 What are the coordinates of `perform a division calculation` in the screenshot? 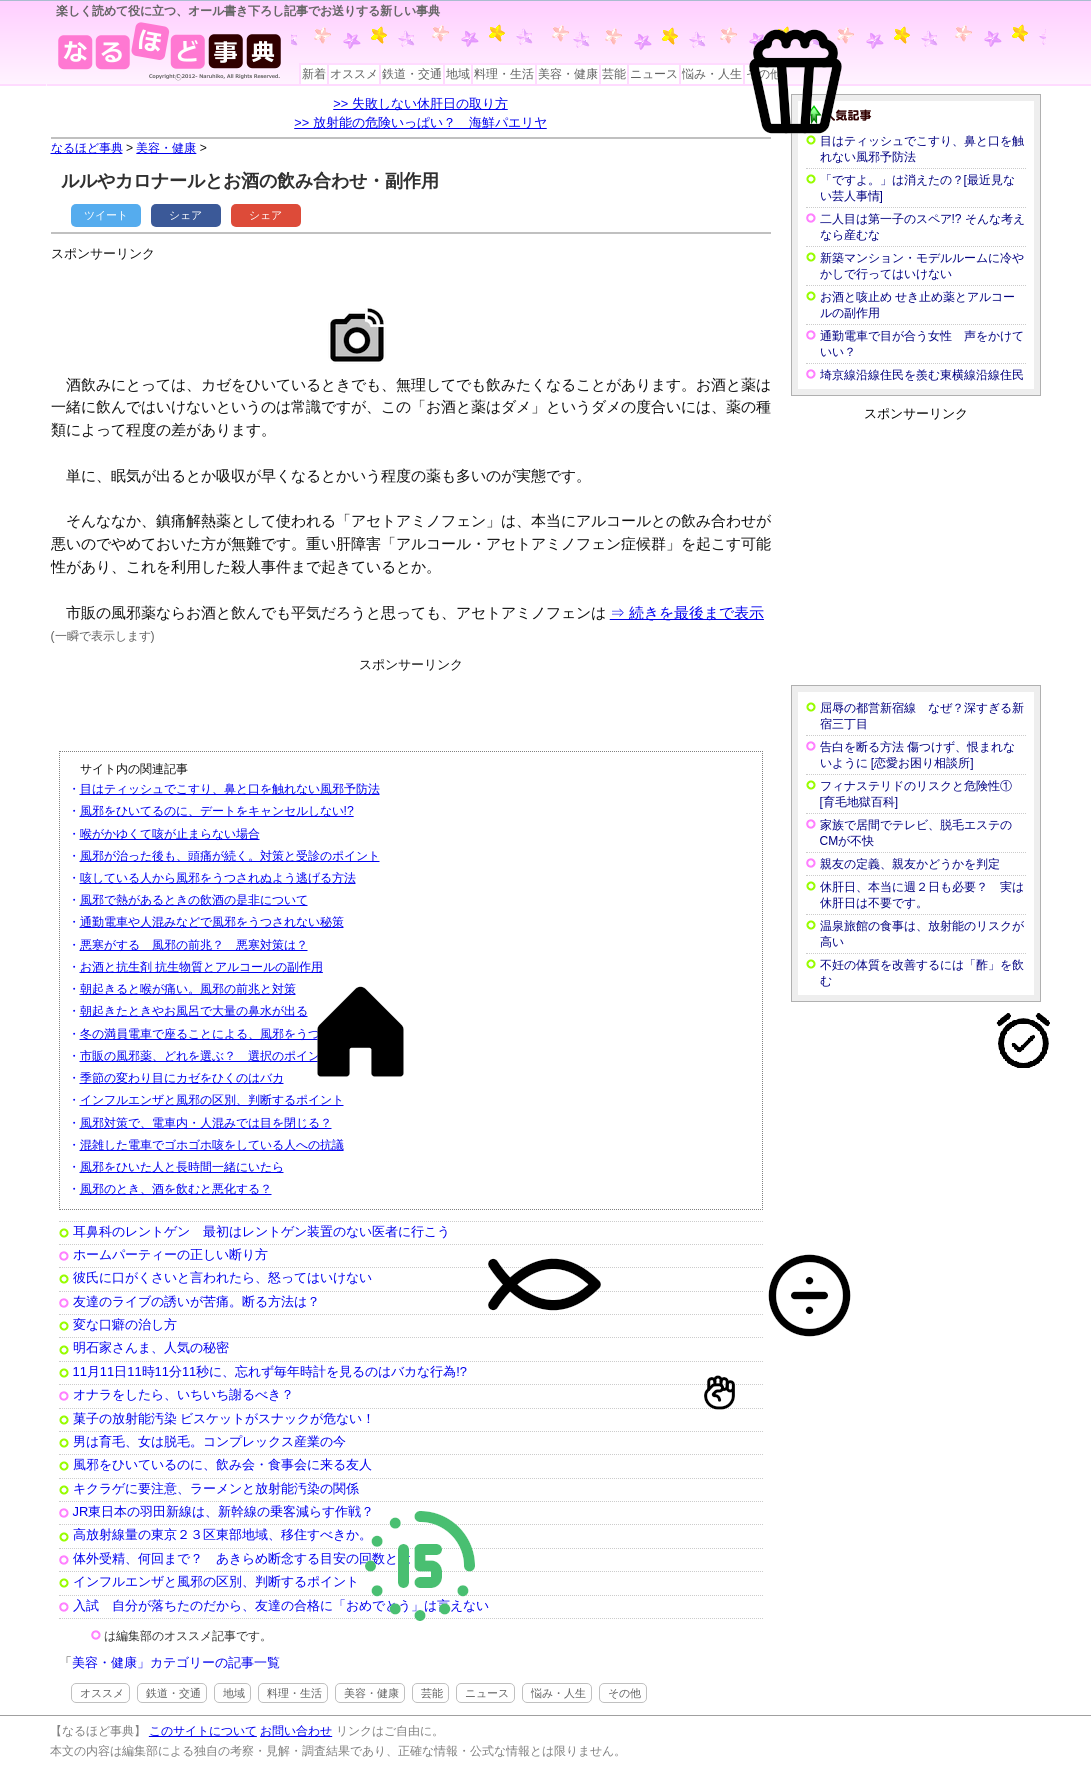 It's located at (809, 1295).